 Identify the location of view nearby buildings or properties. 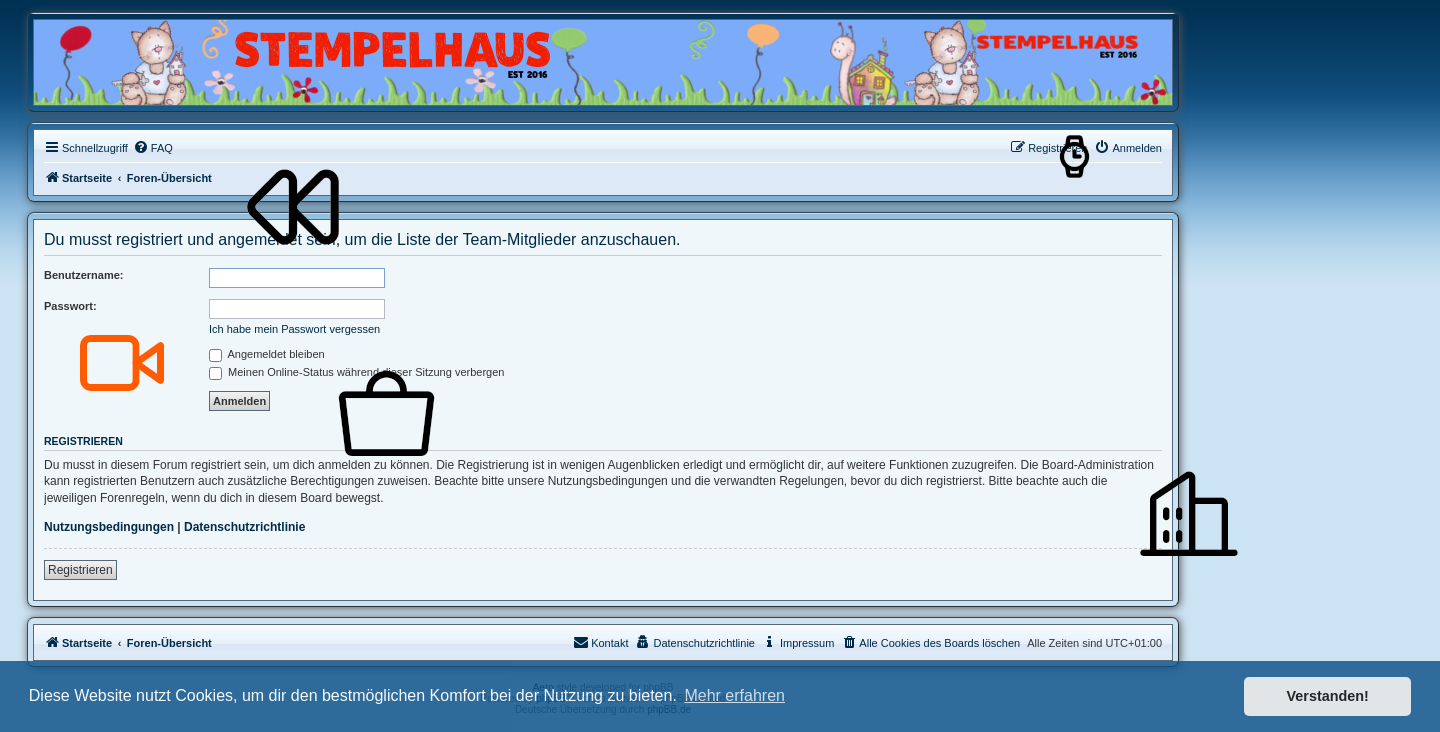
(1189, 517).